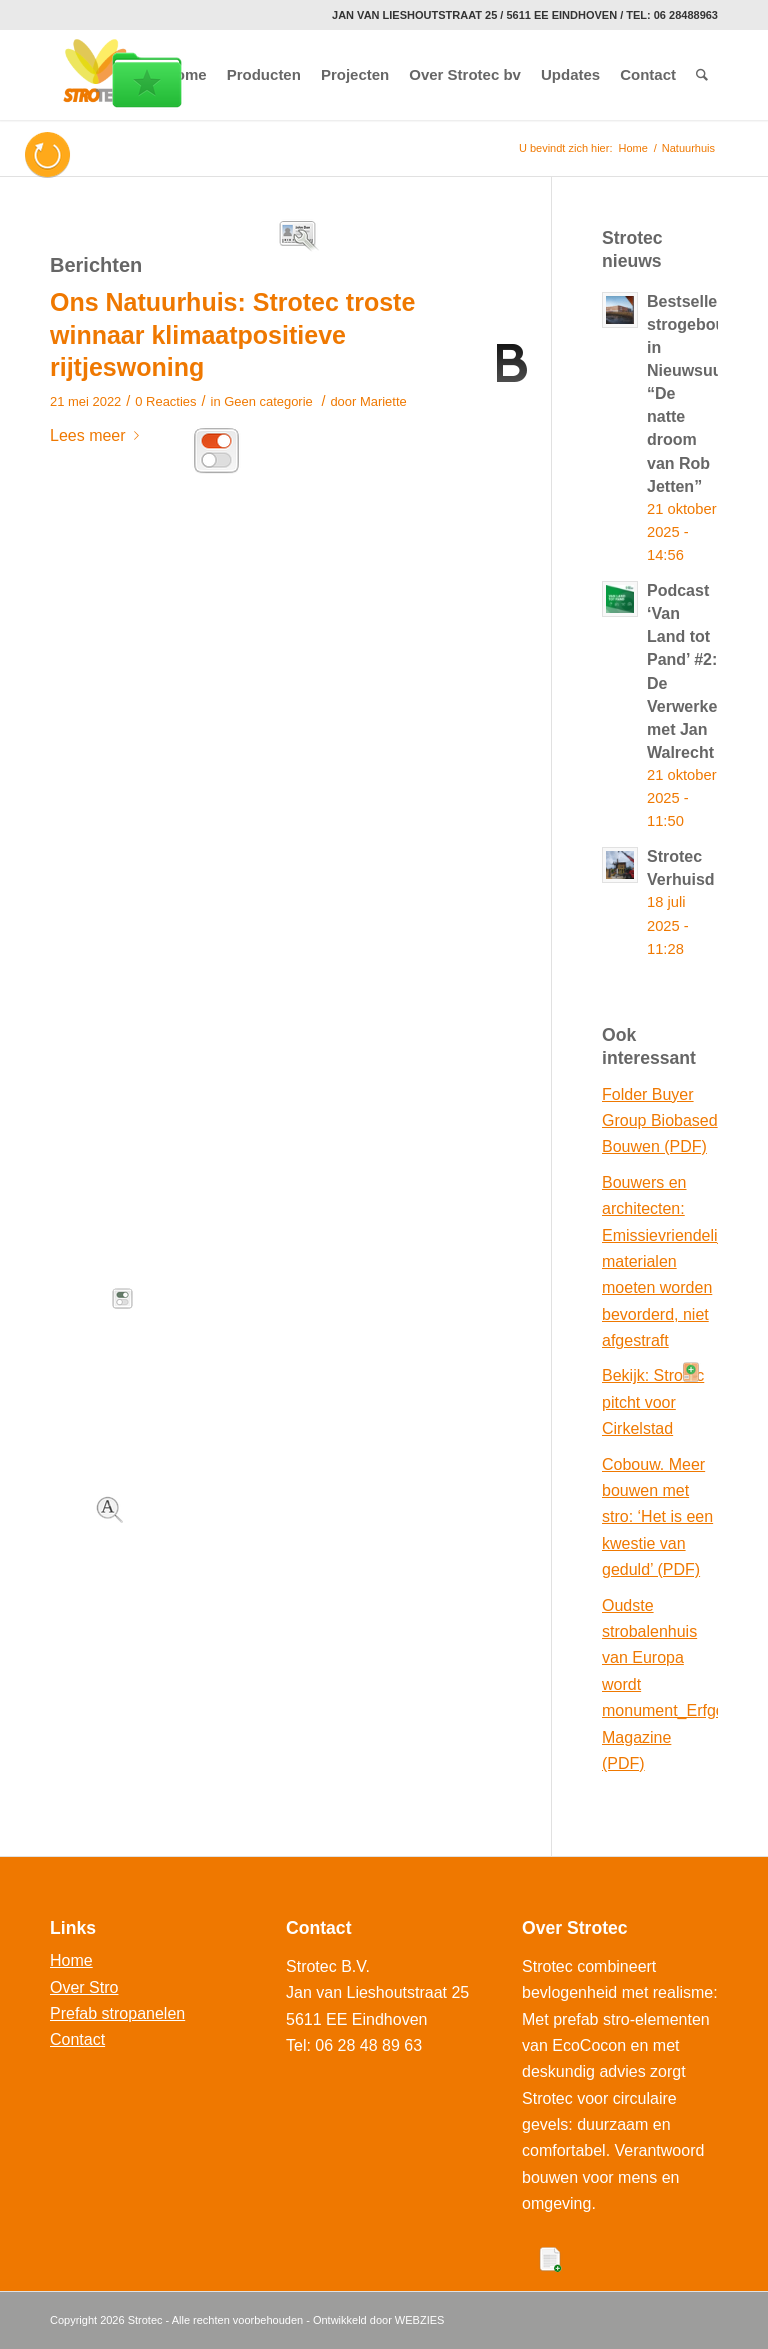 This screenshot has height=2349, width=768. I want to click on open system tweaks or customization settings, so click(122, 1298).